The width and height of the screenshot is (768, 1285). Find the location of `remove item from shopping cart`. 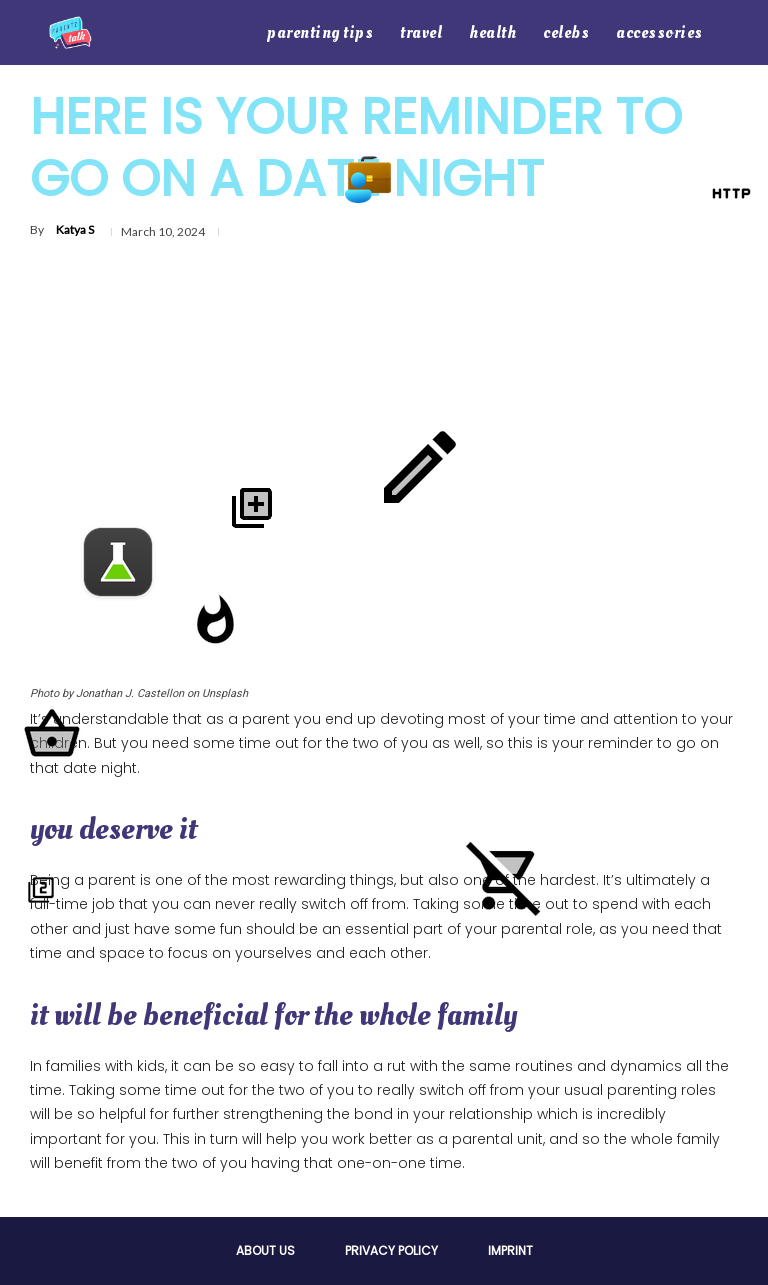

remove item from shopping cart is located at coordinates (505, 877).